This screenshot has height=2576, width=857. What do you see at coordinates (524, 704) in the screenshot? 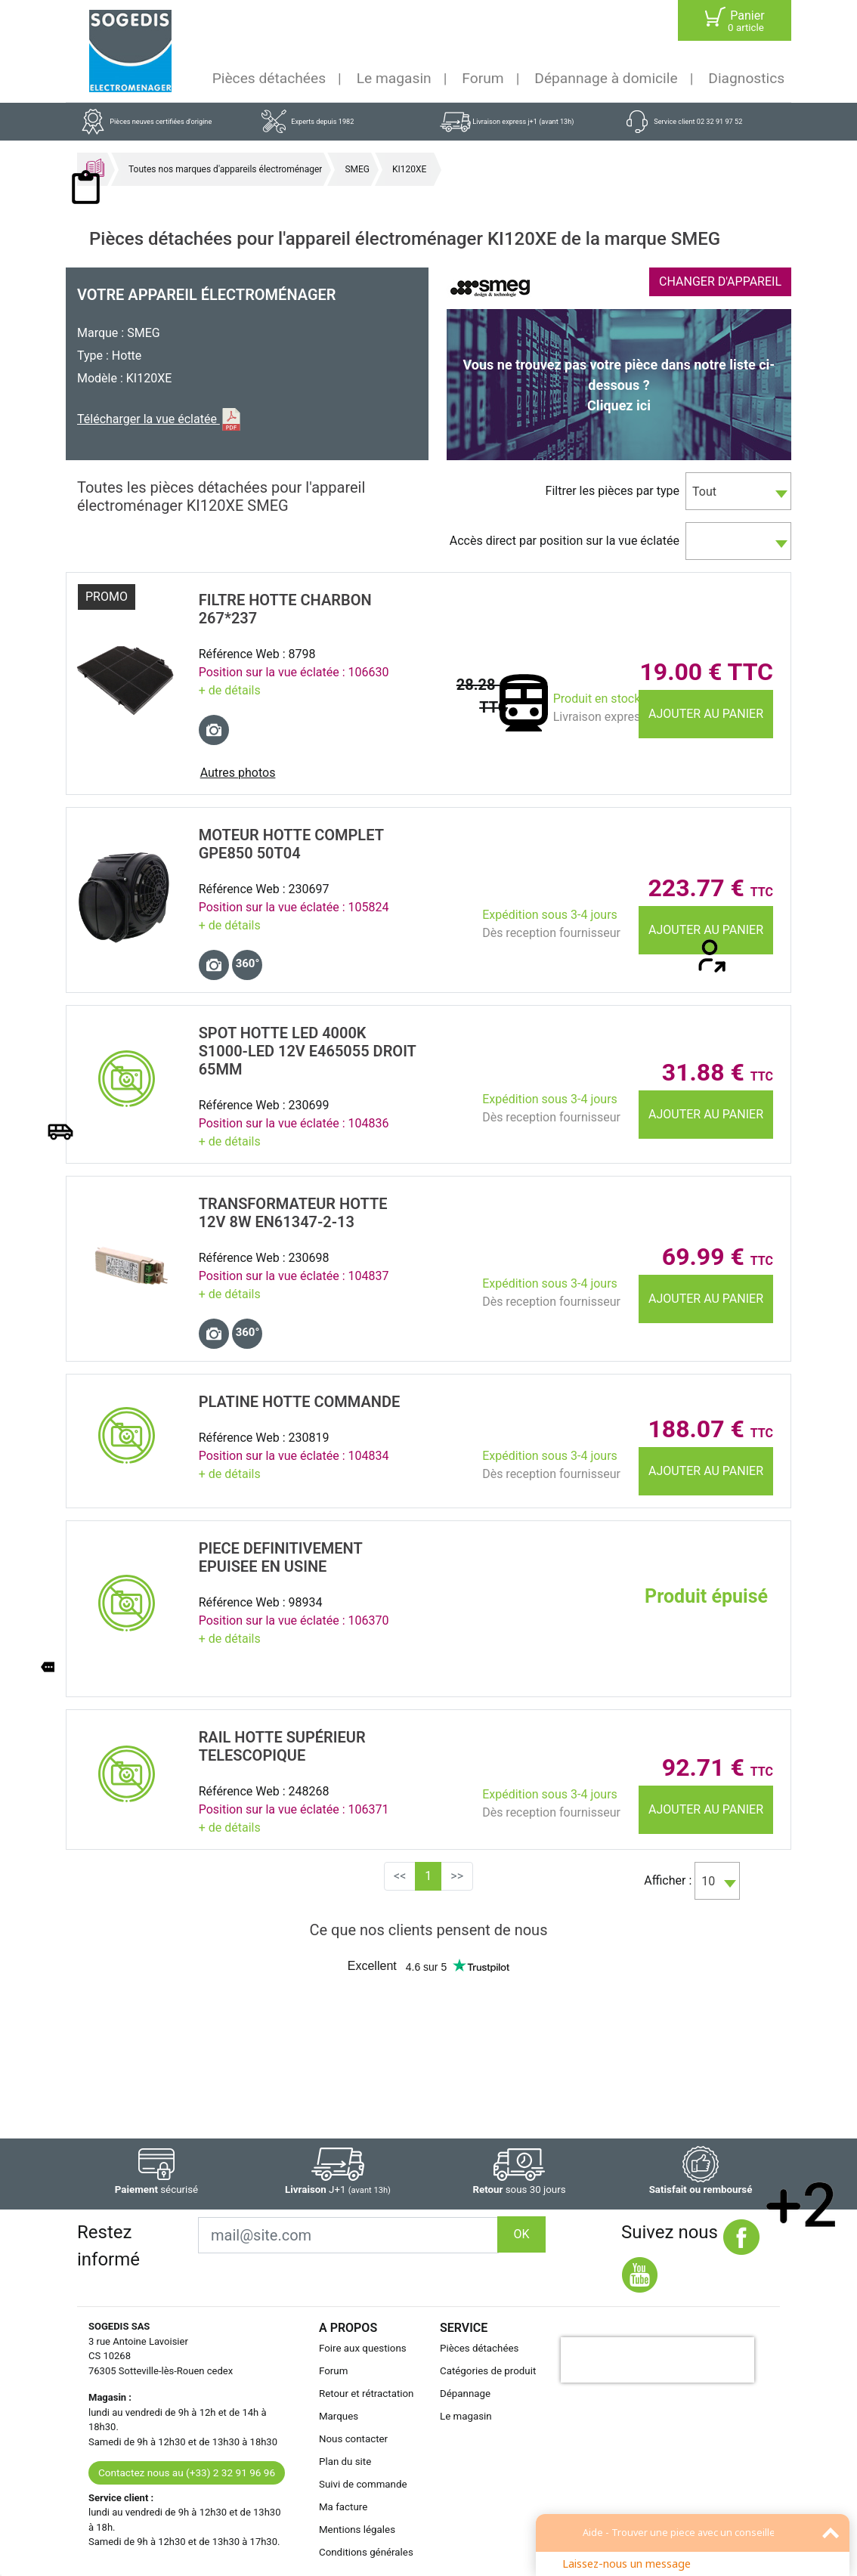
I see `get subway or metro directions` at bounding box center [524, 704].